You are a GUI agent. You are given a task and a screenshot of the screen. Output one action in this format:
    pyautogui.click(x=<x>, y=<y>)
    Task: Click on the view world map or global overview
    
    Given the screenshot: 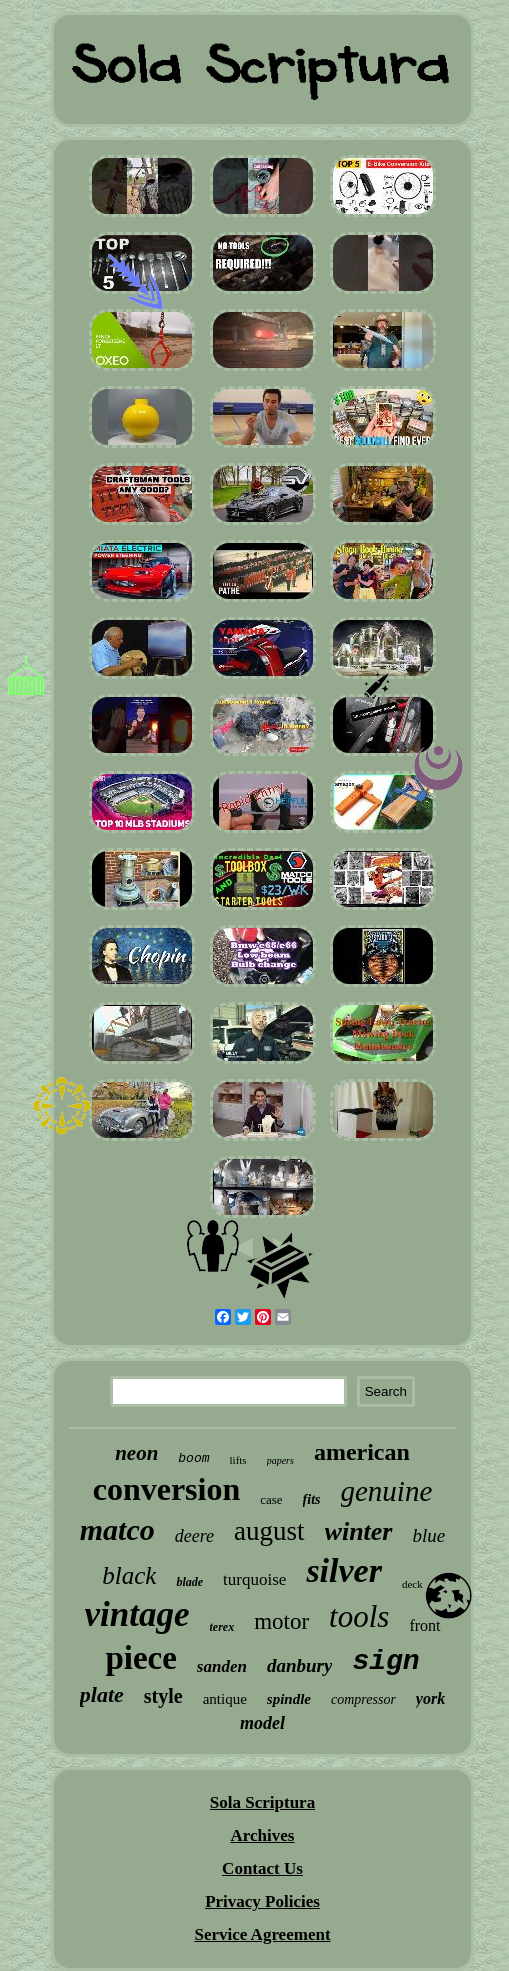 What is the action you would take?
    pyautogui.click(x=449, y=1596)
    